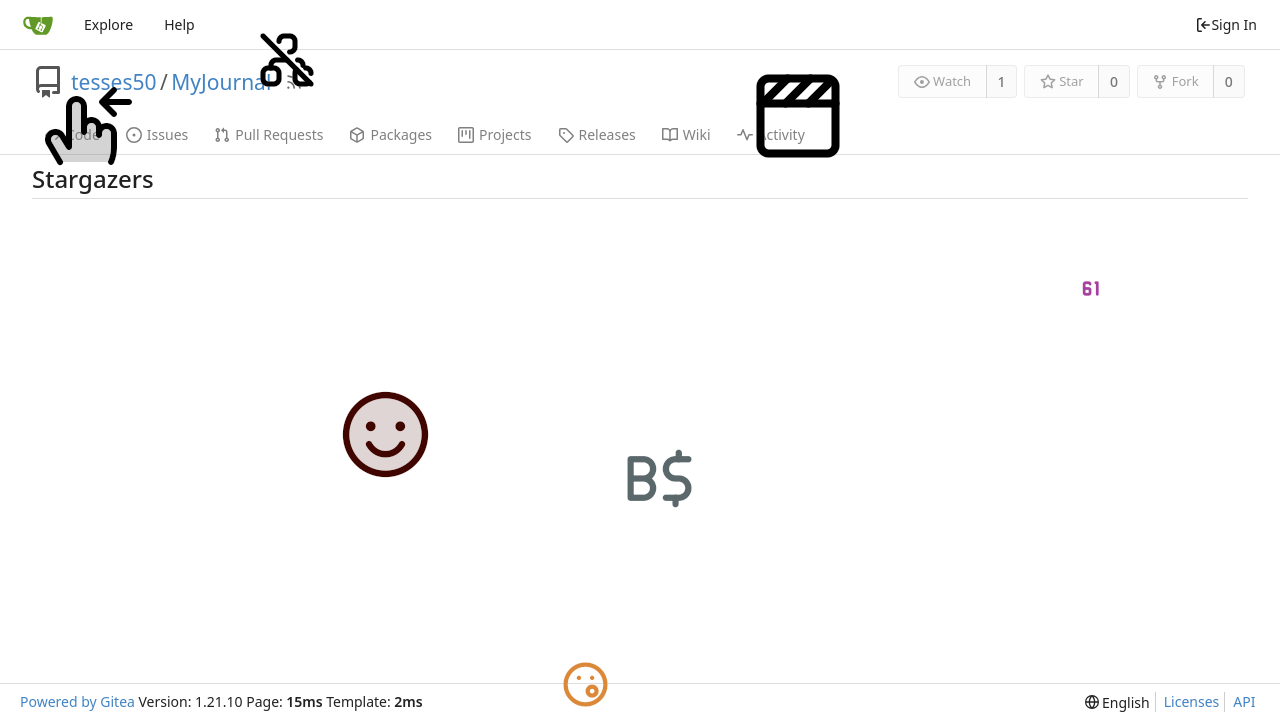  Describe the element at coordinates (798, 116) in the screenshot. I see `freeze the top row in a spreadsheet` at that location.